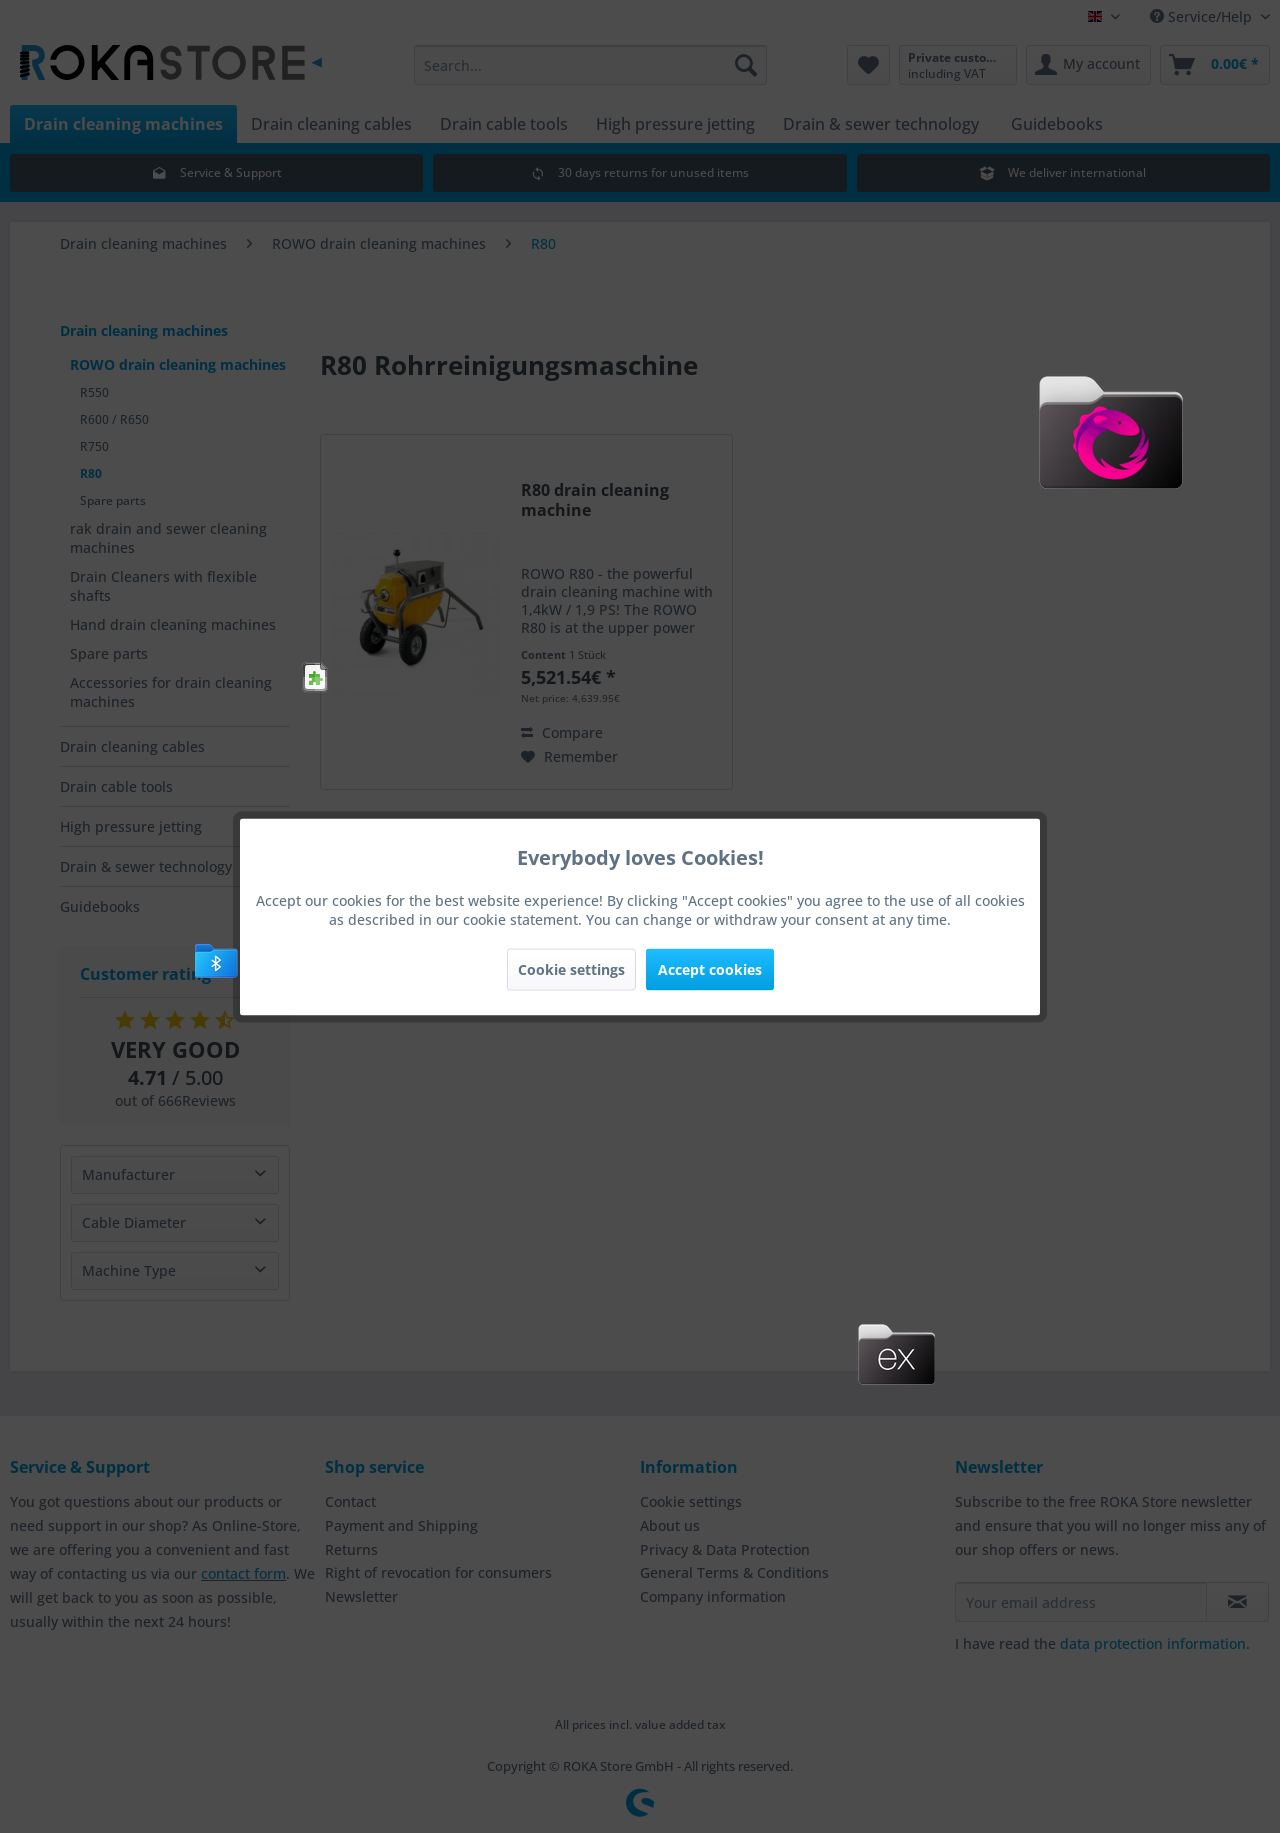 The width and height of the screenshot is (1280, 1833). Describe the element at coordinates (1110, 436) in the screenshot. I see `open reactivex project folder` at that location.